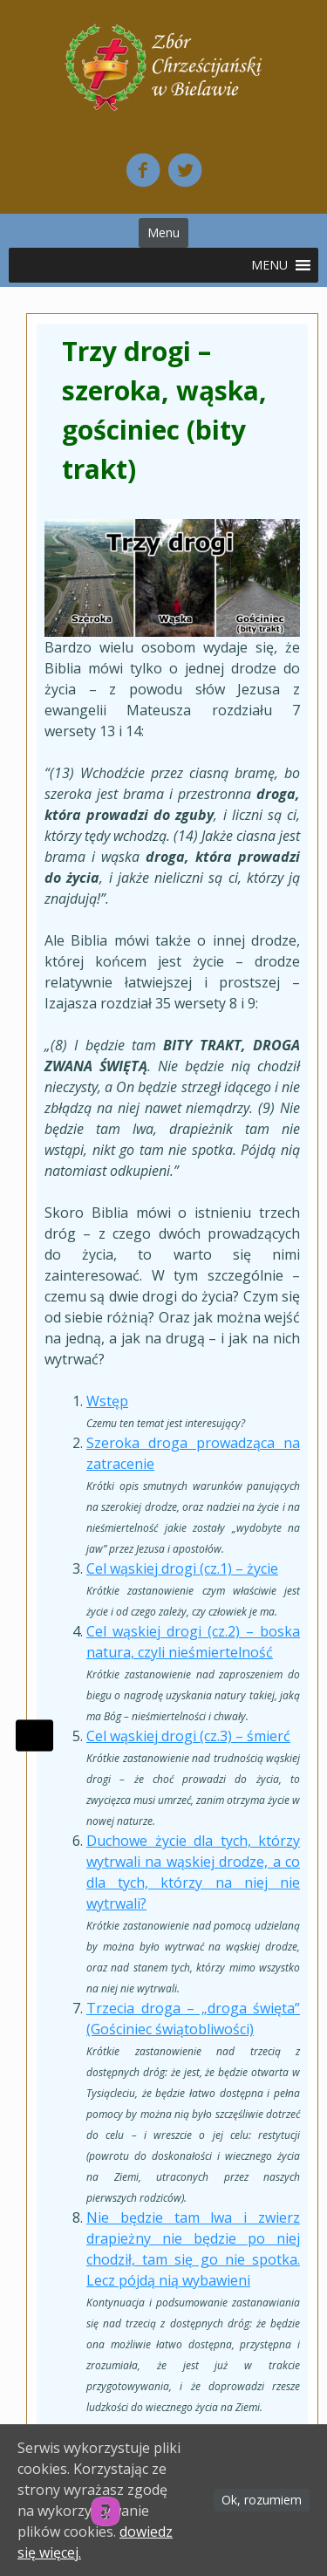  I want to click on placeholder for image or media content, so click(34, 1735).